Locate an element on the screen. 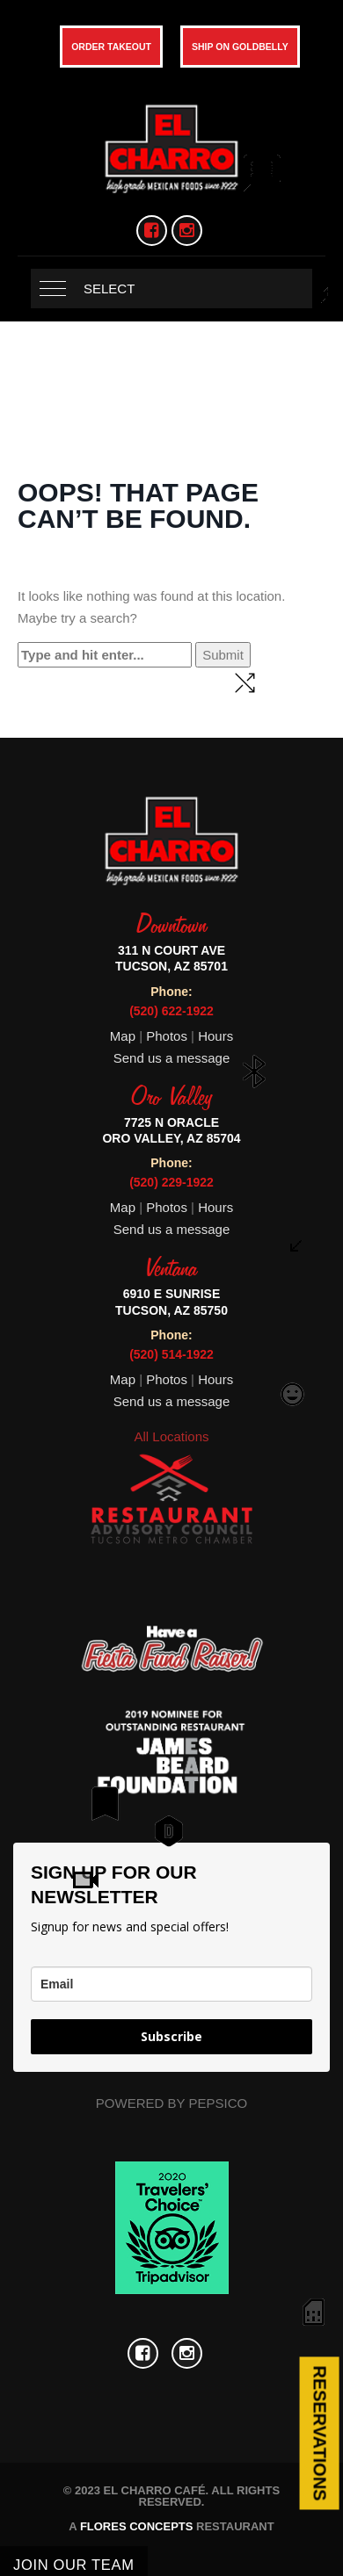 This screenshot has width=343, height=2576. indicates a "D" grade or rating level is located at coordinates (169, 1831).